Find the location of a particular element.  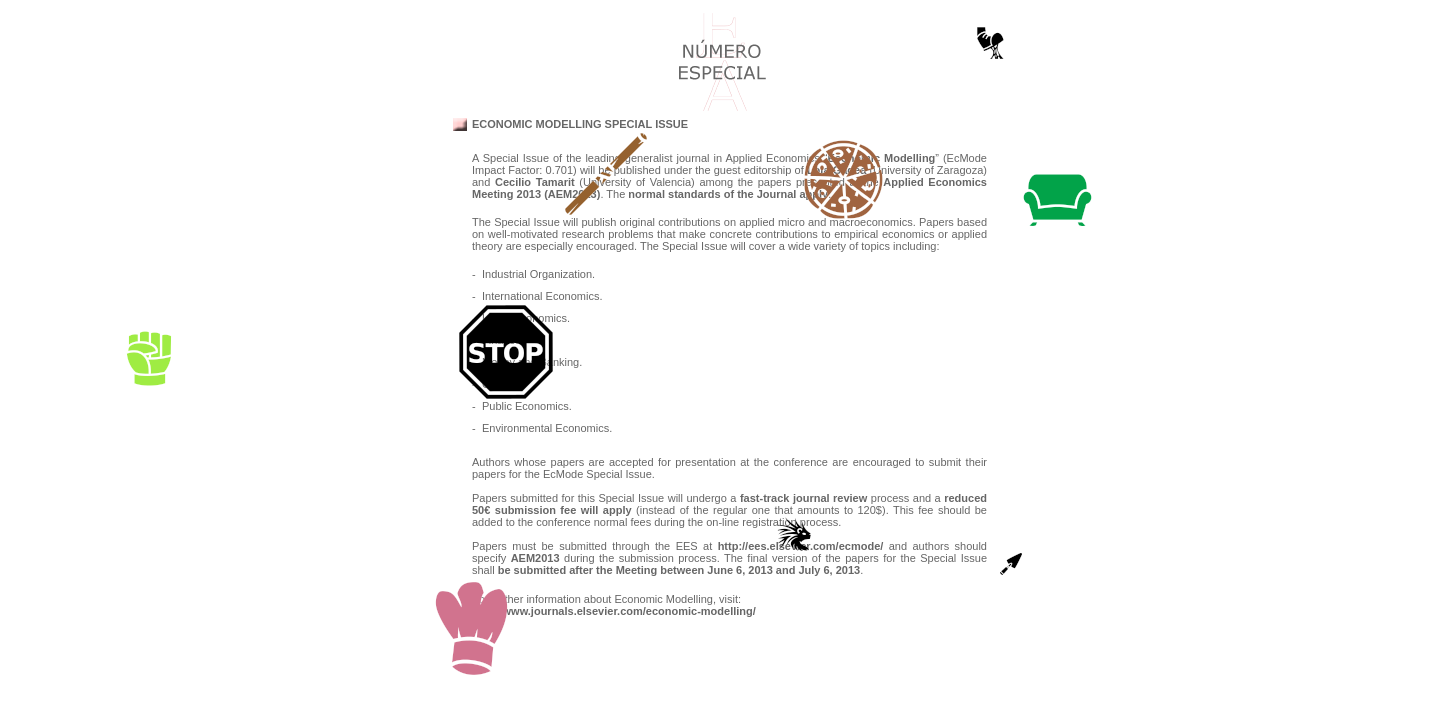

porcupine character or creature in a game is located at coordinates (794, 534).